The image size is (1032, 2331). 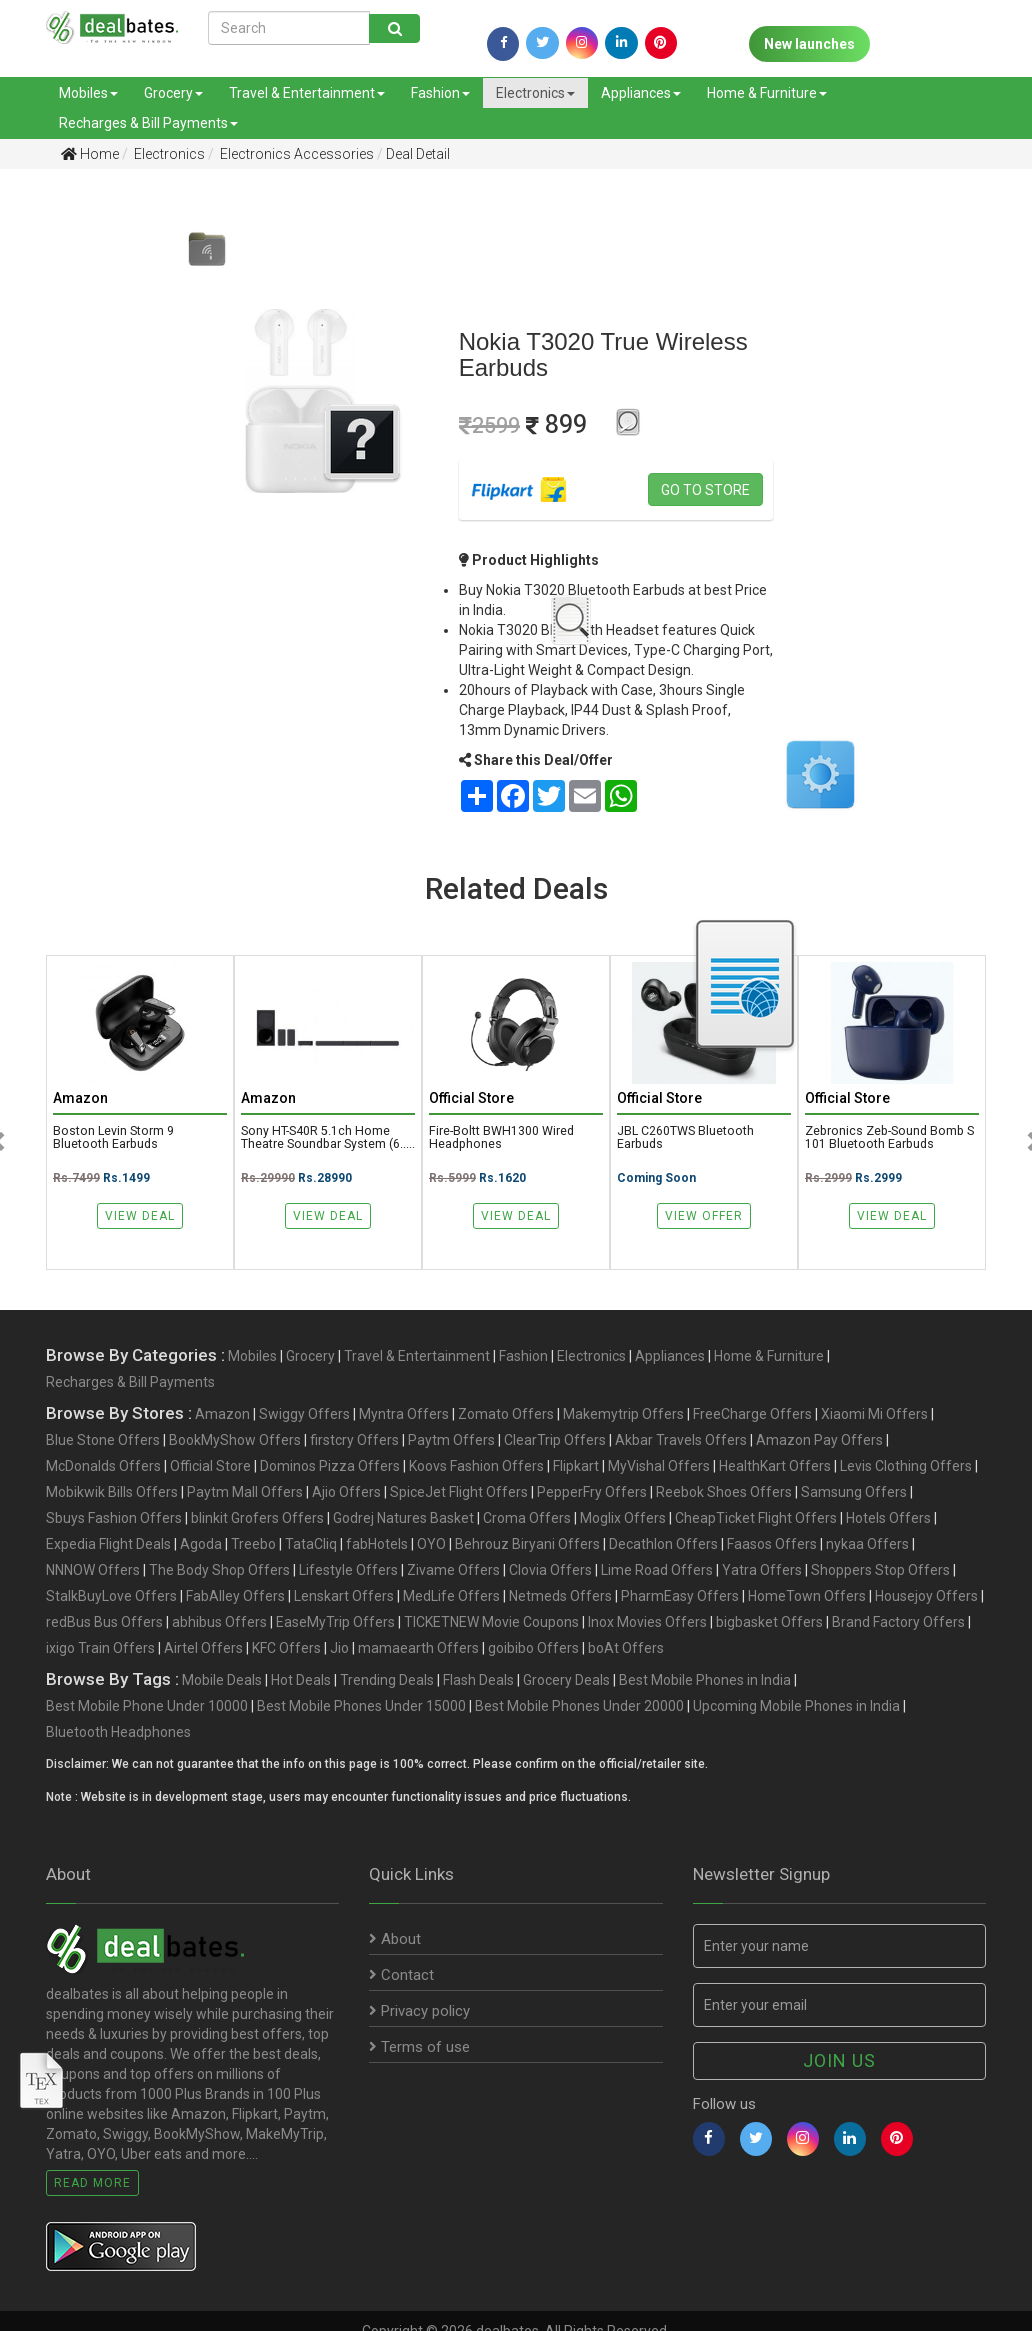 What do you see at coordinates (41, 2081) in the screenshot?
I see `open a LaTeX document file` at bounding box center [41, 2081].